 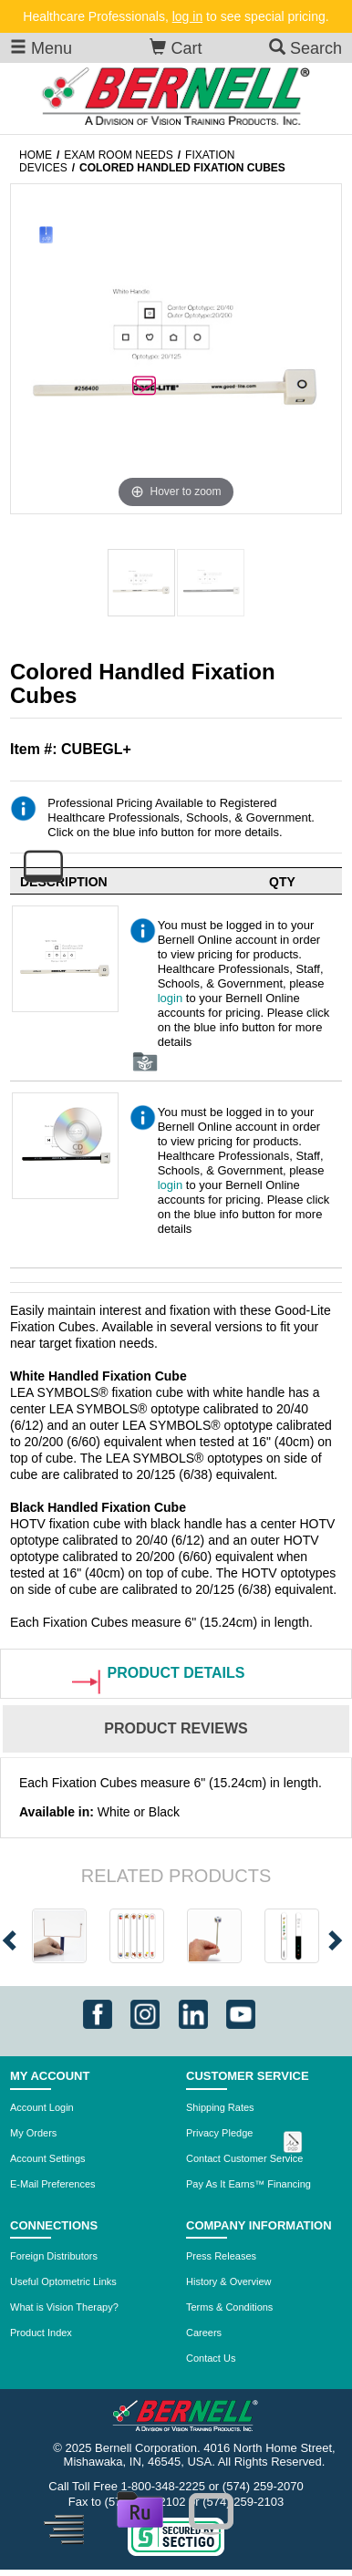 I want to click on display or monitor settings, so click(x=211, y=2512).